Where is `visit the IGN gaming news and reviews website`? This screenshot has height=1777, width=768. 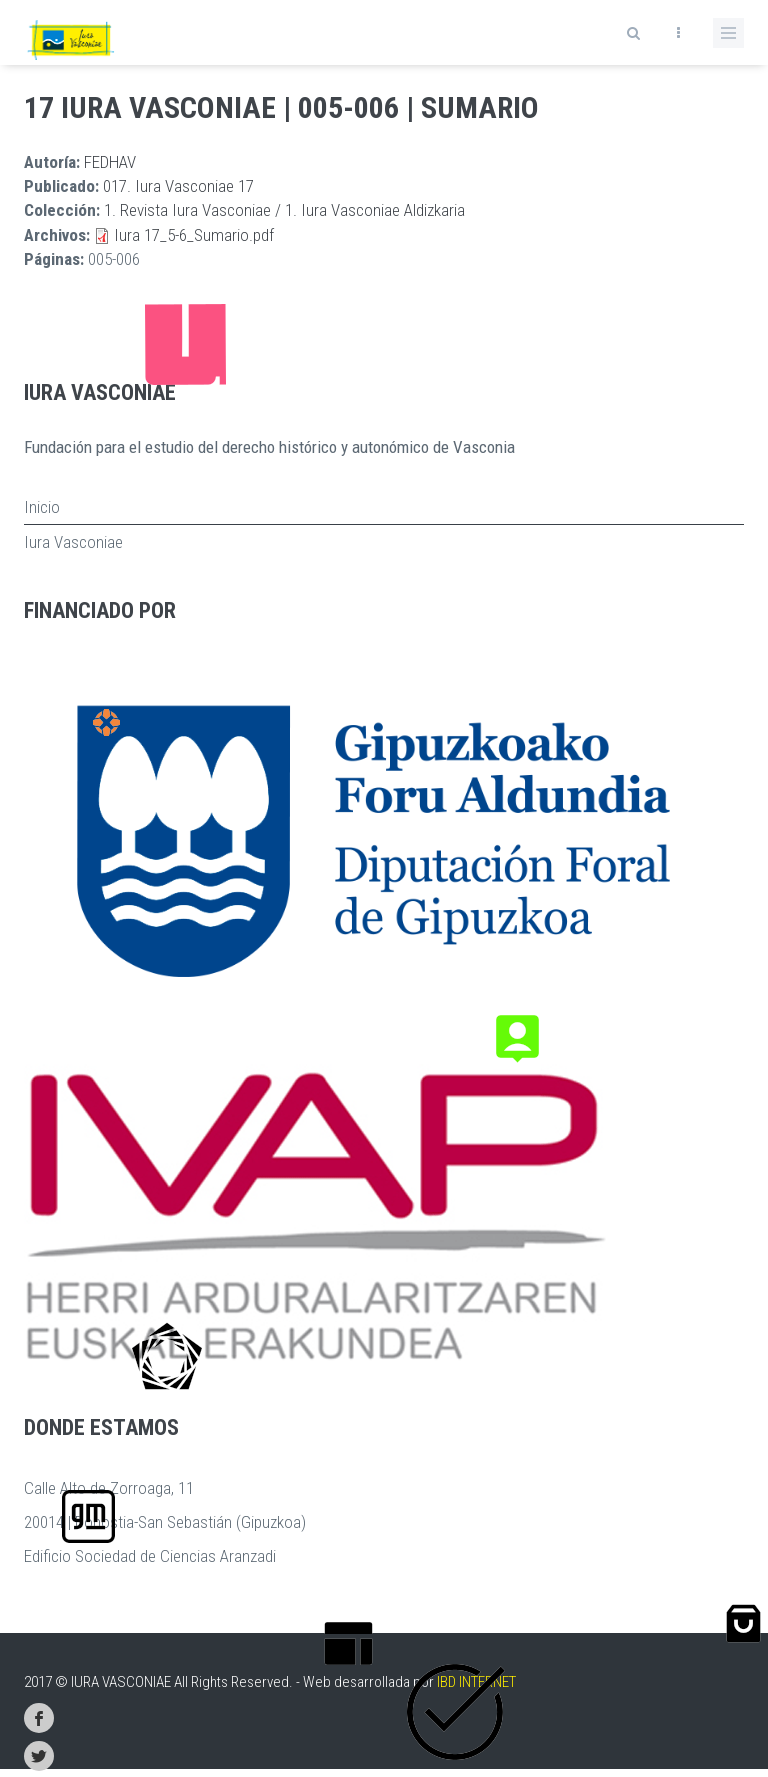 visit the IGN gaming news and reviews website is located at coordinates (106, 722).